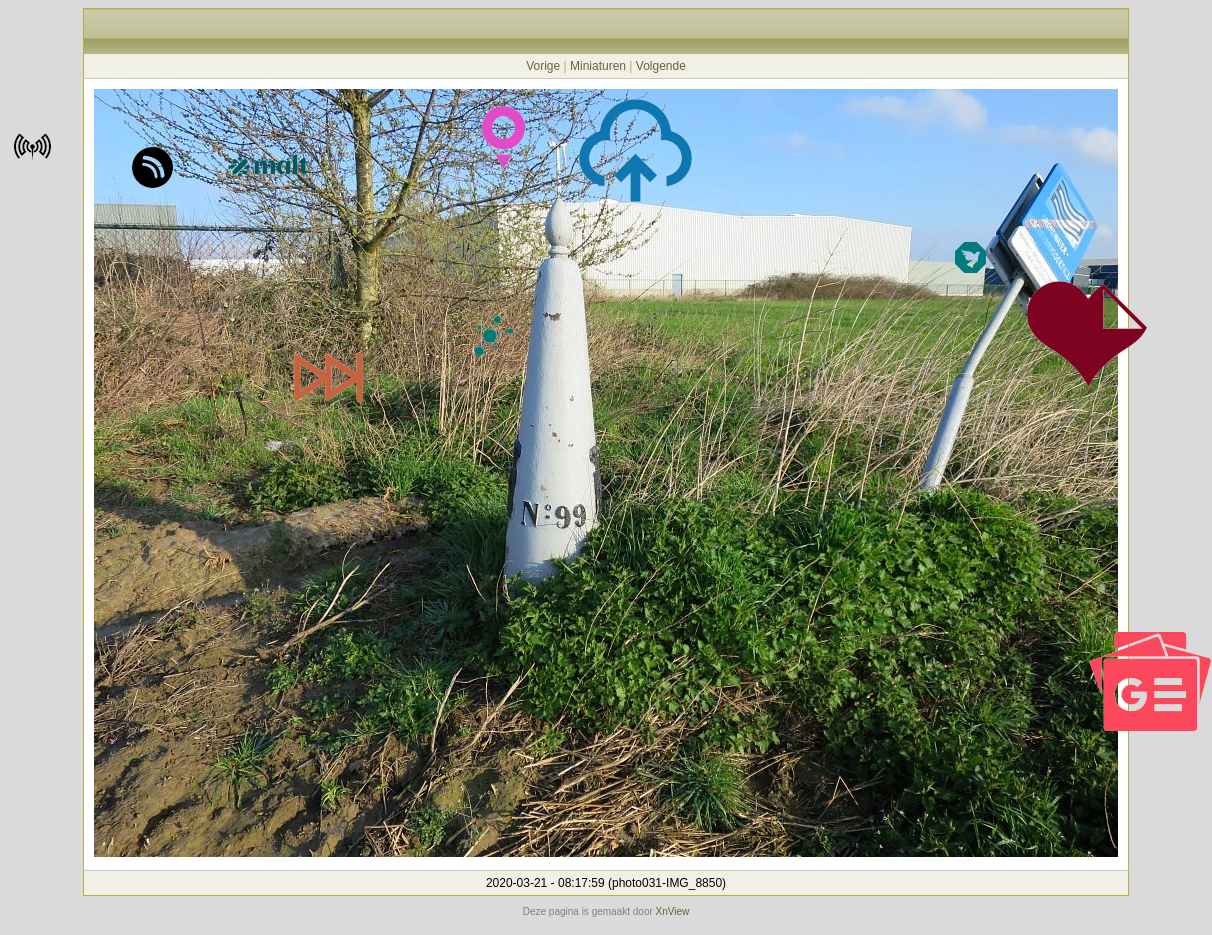 Image resolution: width=1212 pixels, height=935 pixels. I want to click on open ilovepdf website or app, so click(1087, 334).